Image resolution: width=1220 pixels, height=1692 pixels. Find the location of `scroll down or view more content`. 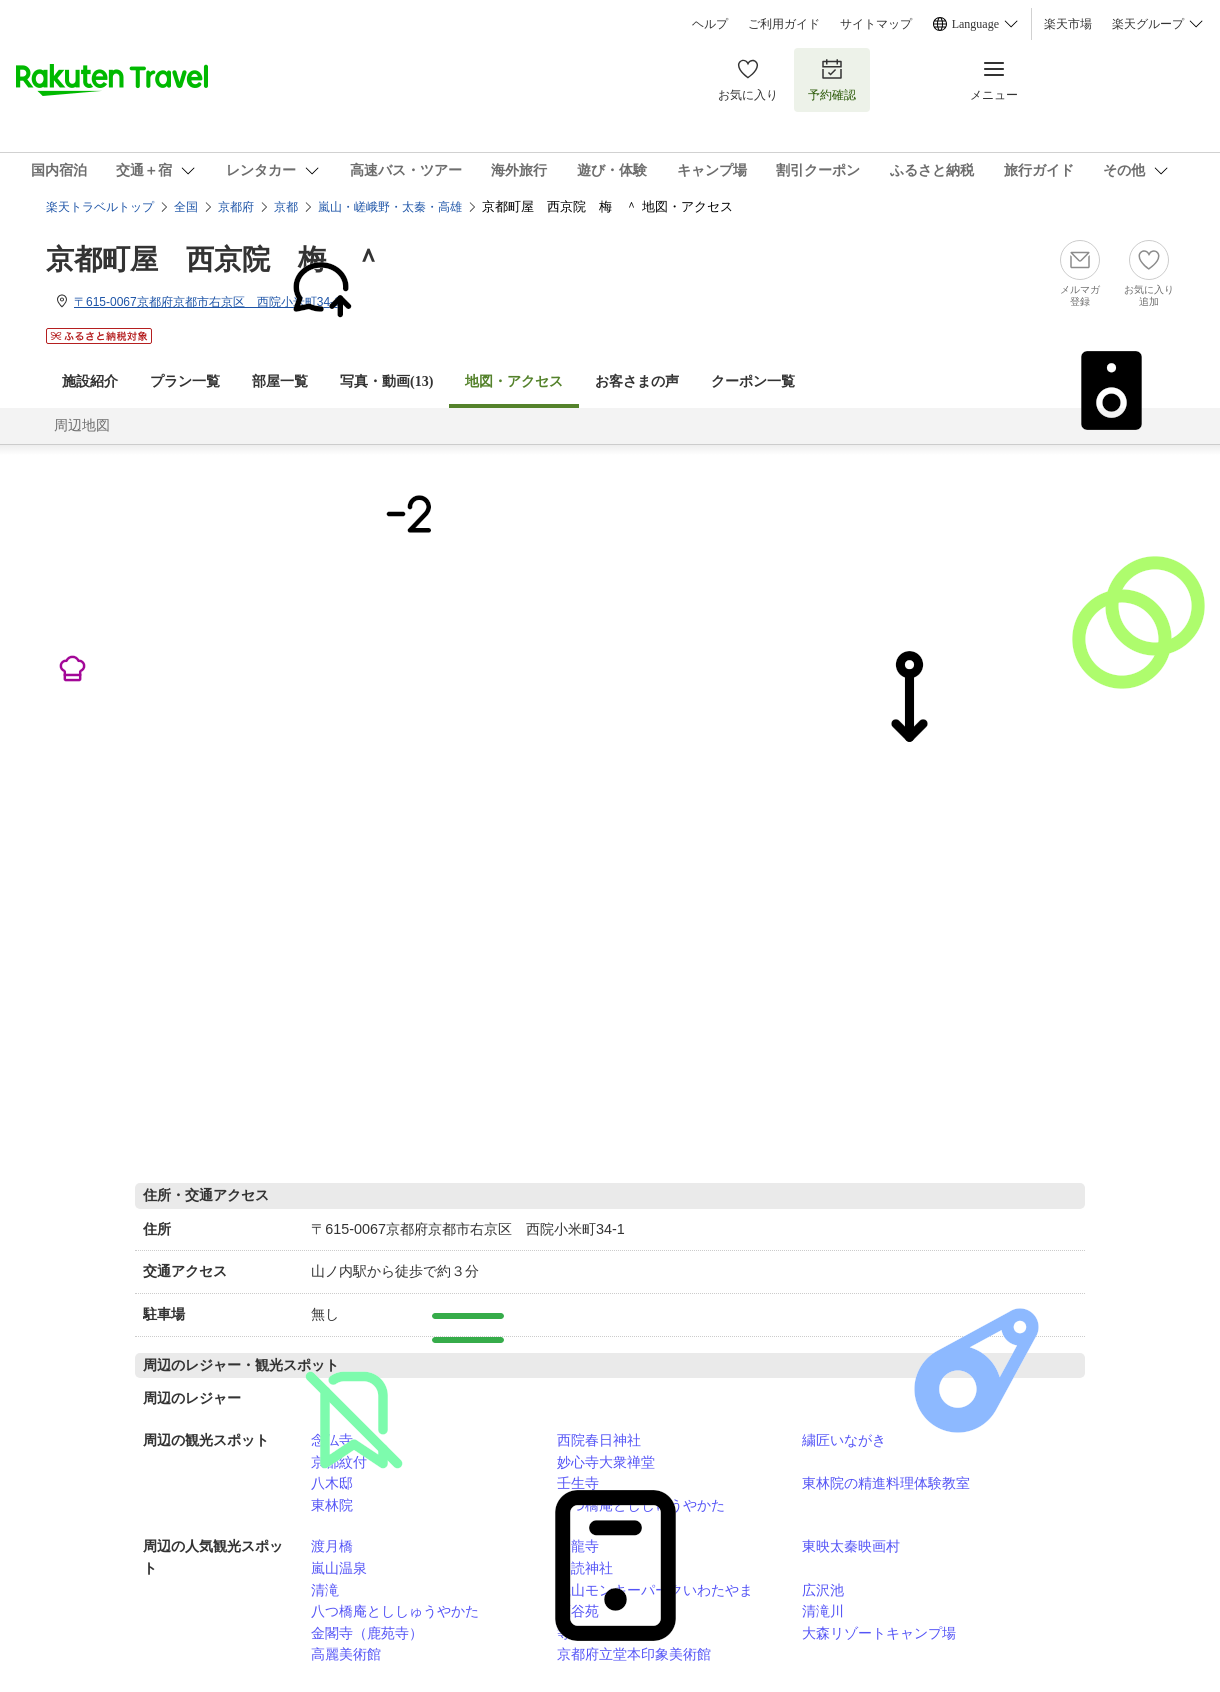

scroll down or view more content is located at coordinates (909, 696).